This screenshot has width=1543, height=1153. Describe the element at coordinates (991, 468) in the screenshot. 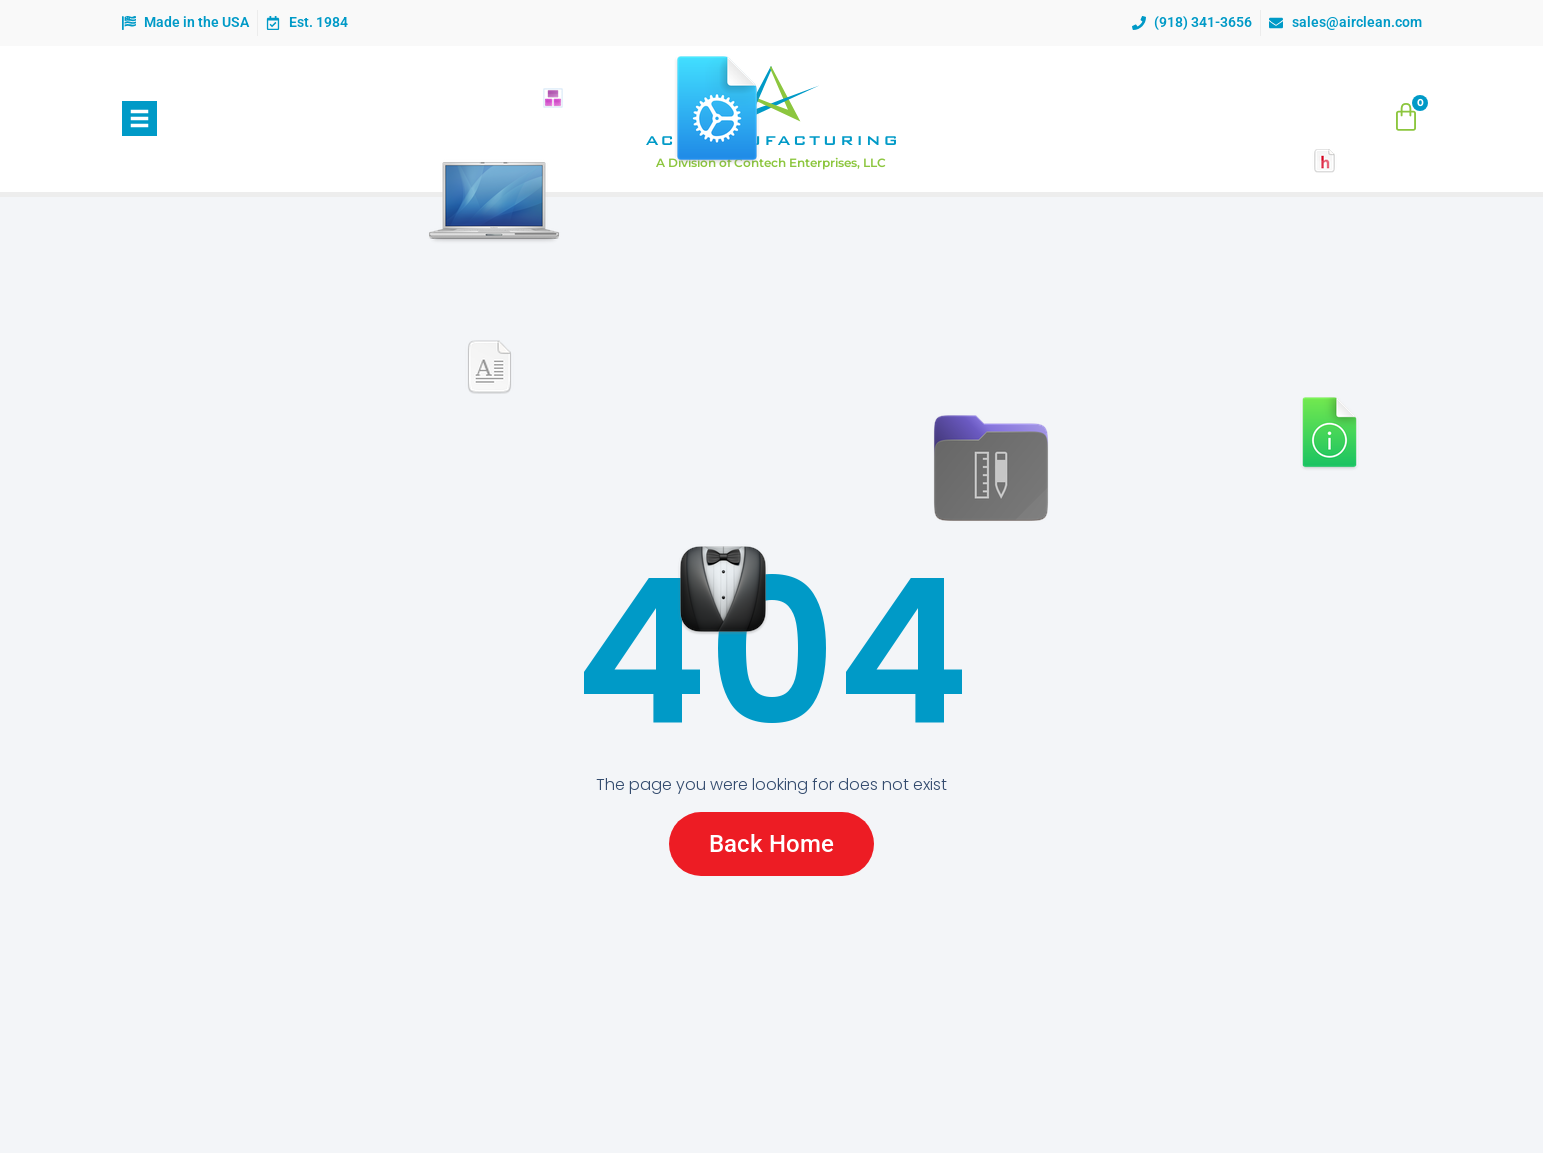

I see `open templates folder` at that location.